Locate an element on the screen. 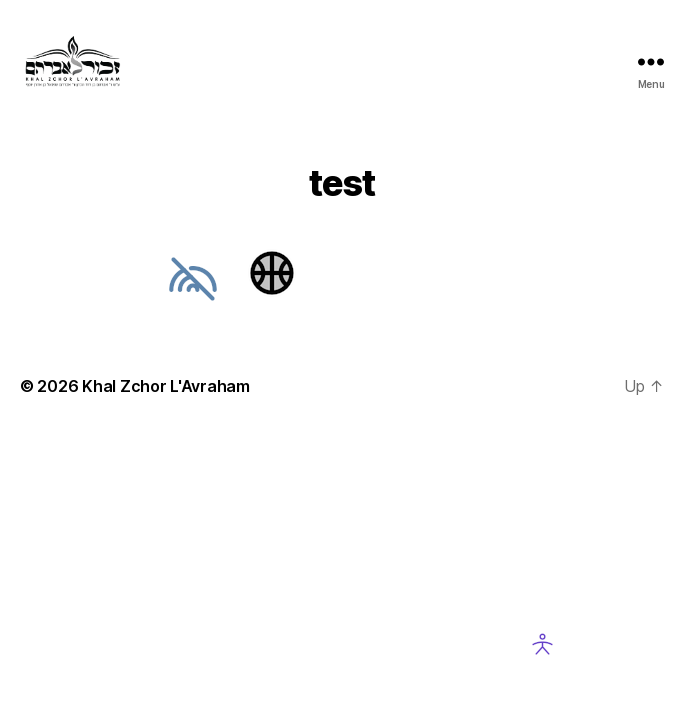  no internet connection is located at coordinates (193, 279).